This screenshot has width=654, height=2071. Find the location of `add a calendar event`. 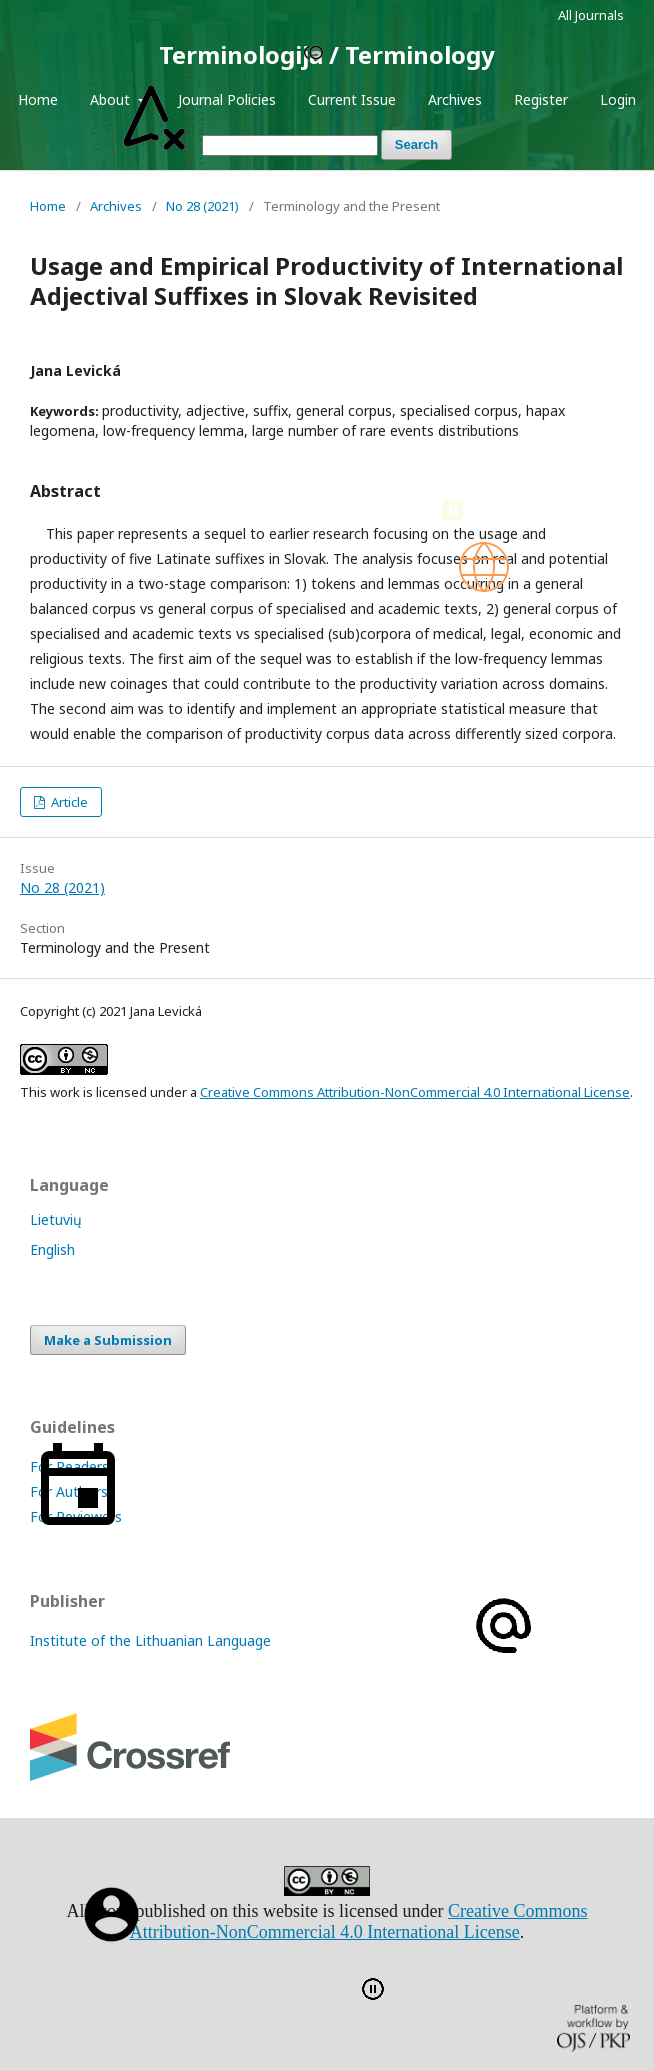

add a calendar event is located at coordinates (78, 1488).